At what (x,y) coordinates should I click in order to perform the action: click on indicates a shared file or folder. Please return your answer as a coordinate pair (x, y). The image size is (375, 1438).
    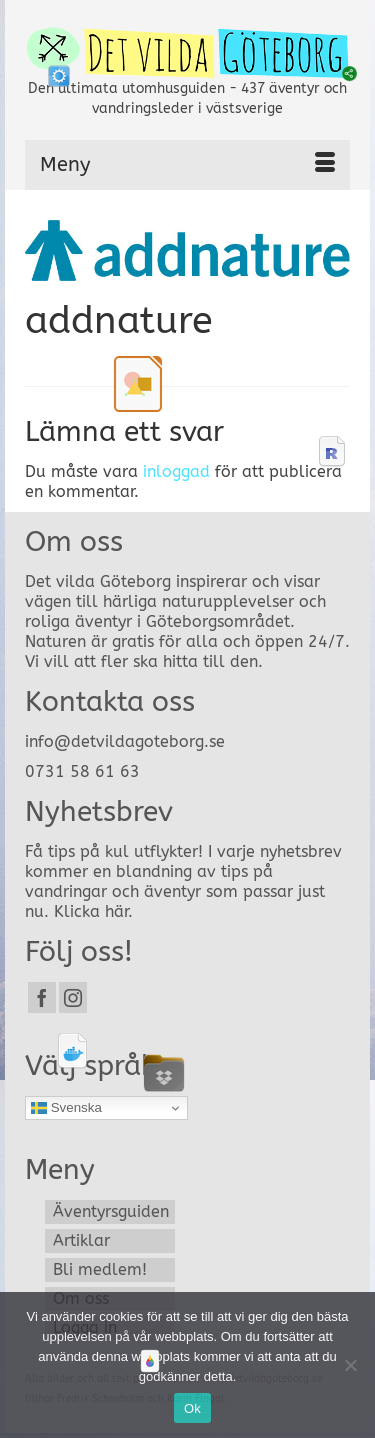
    Looking at the image, I should click on (349, 73).